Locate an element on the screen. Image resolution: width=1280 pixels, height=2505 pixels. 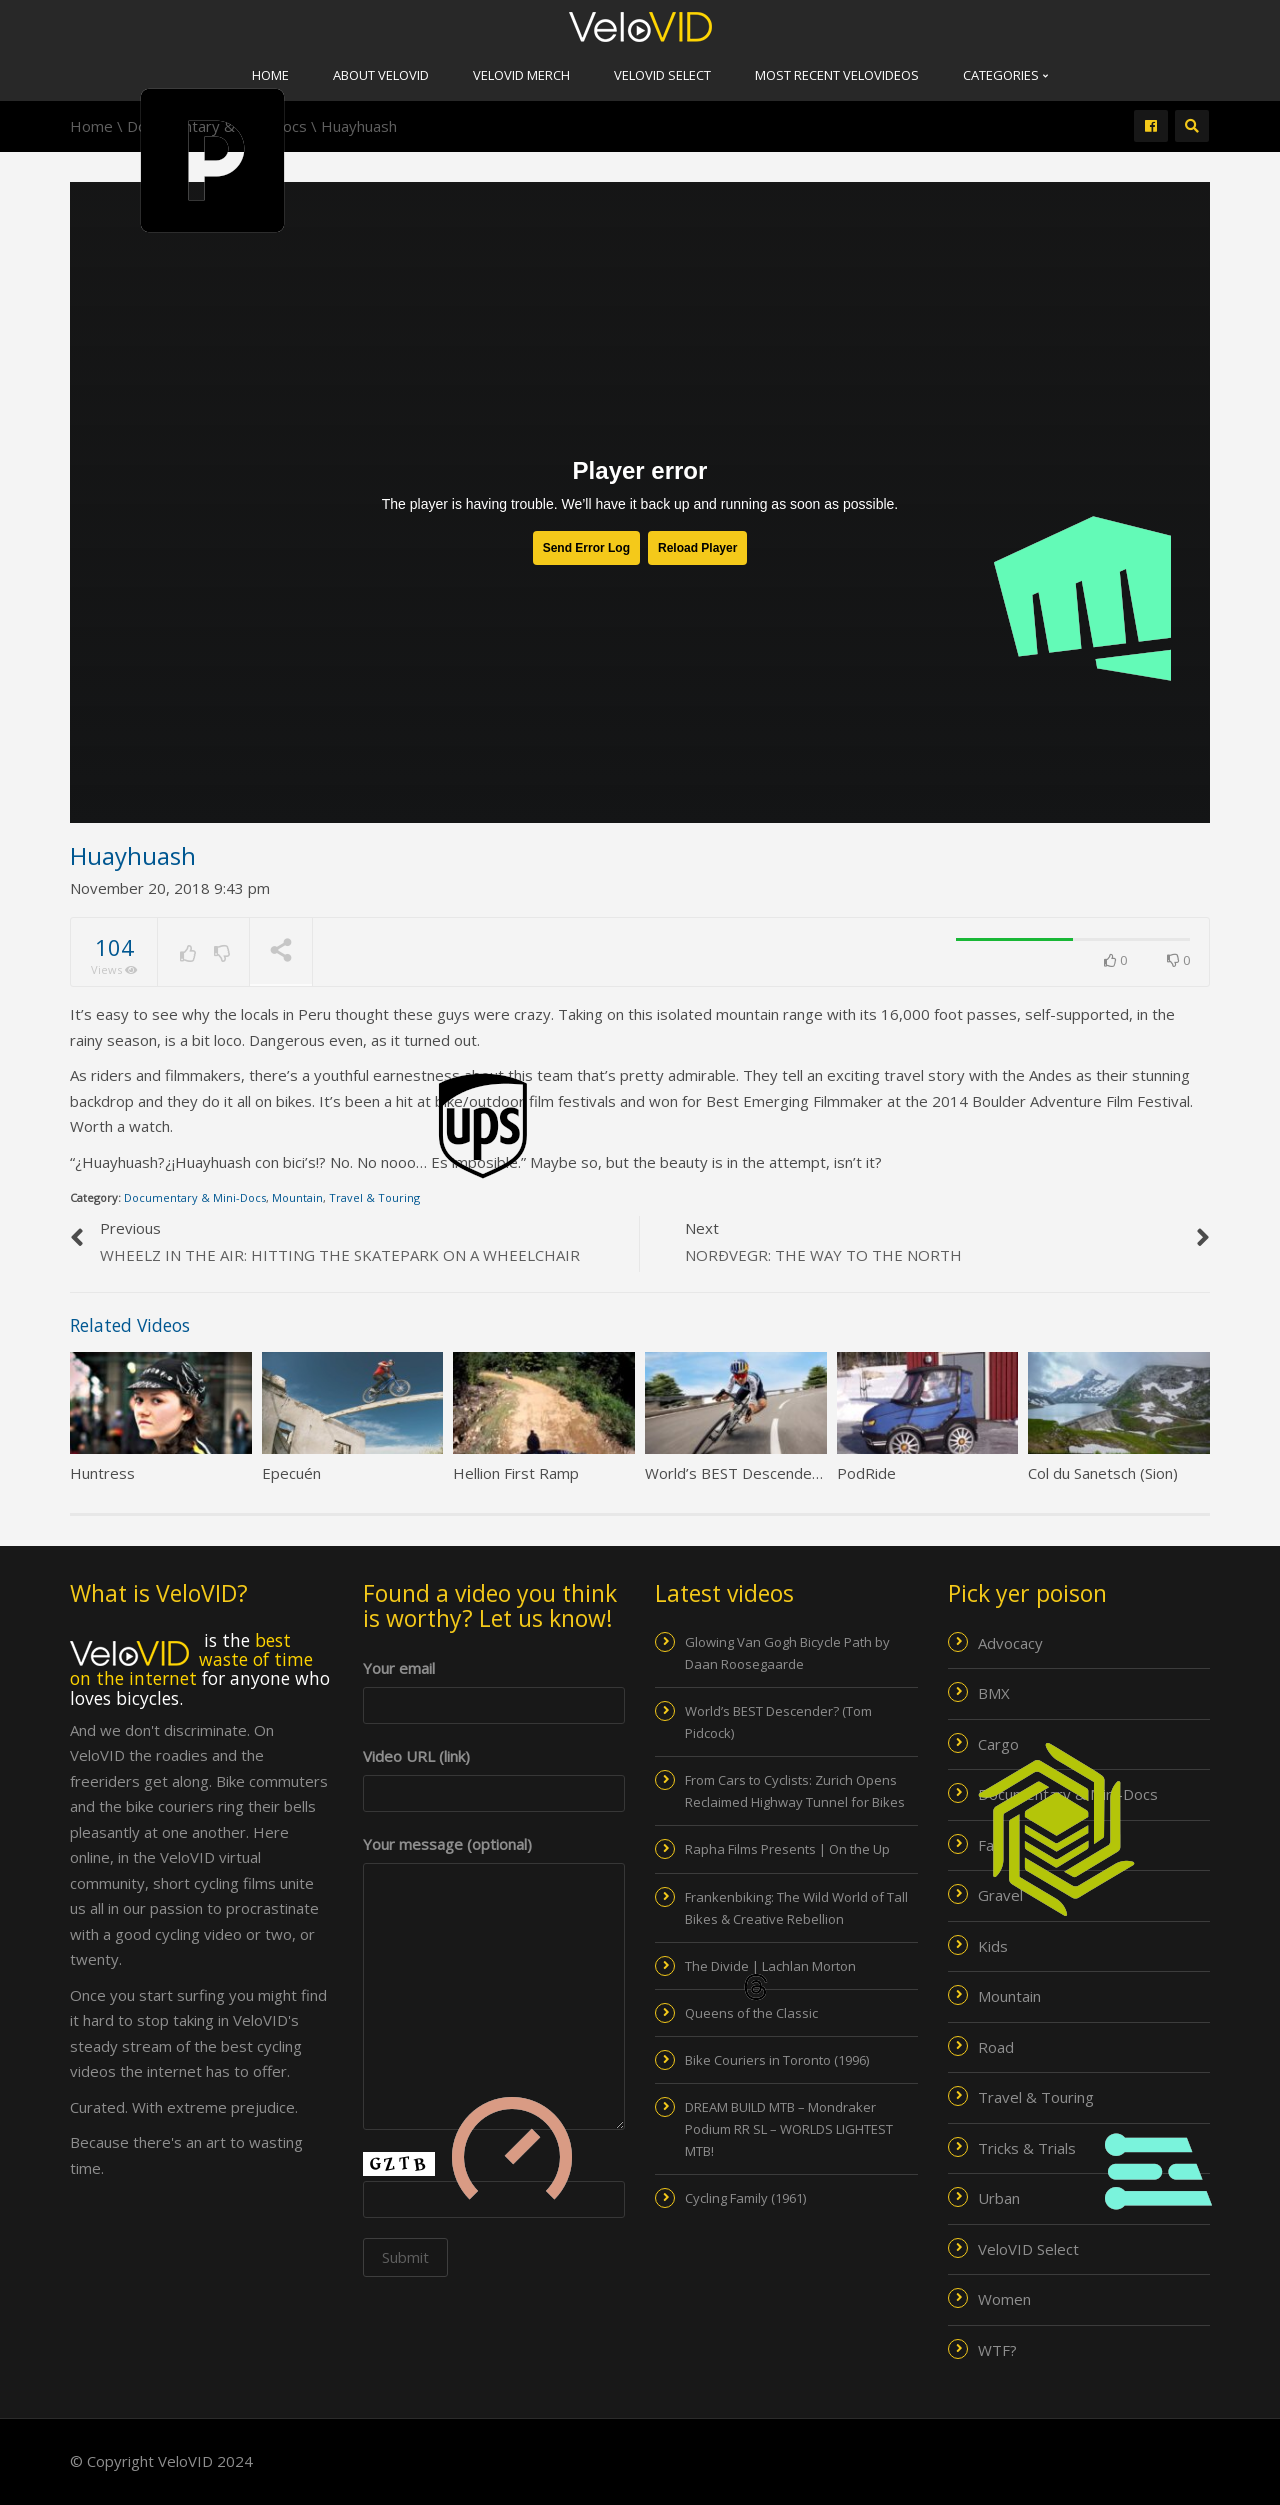
indicates a parking location or facility is located at coordinates (212, 160).